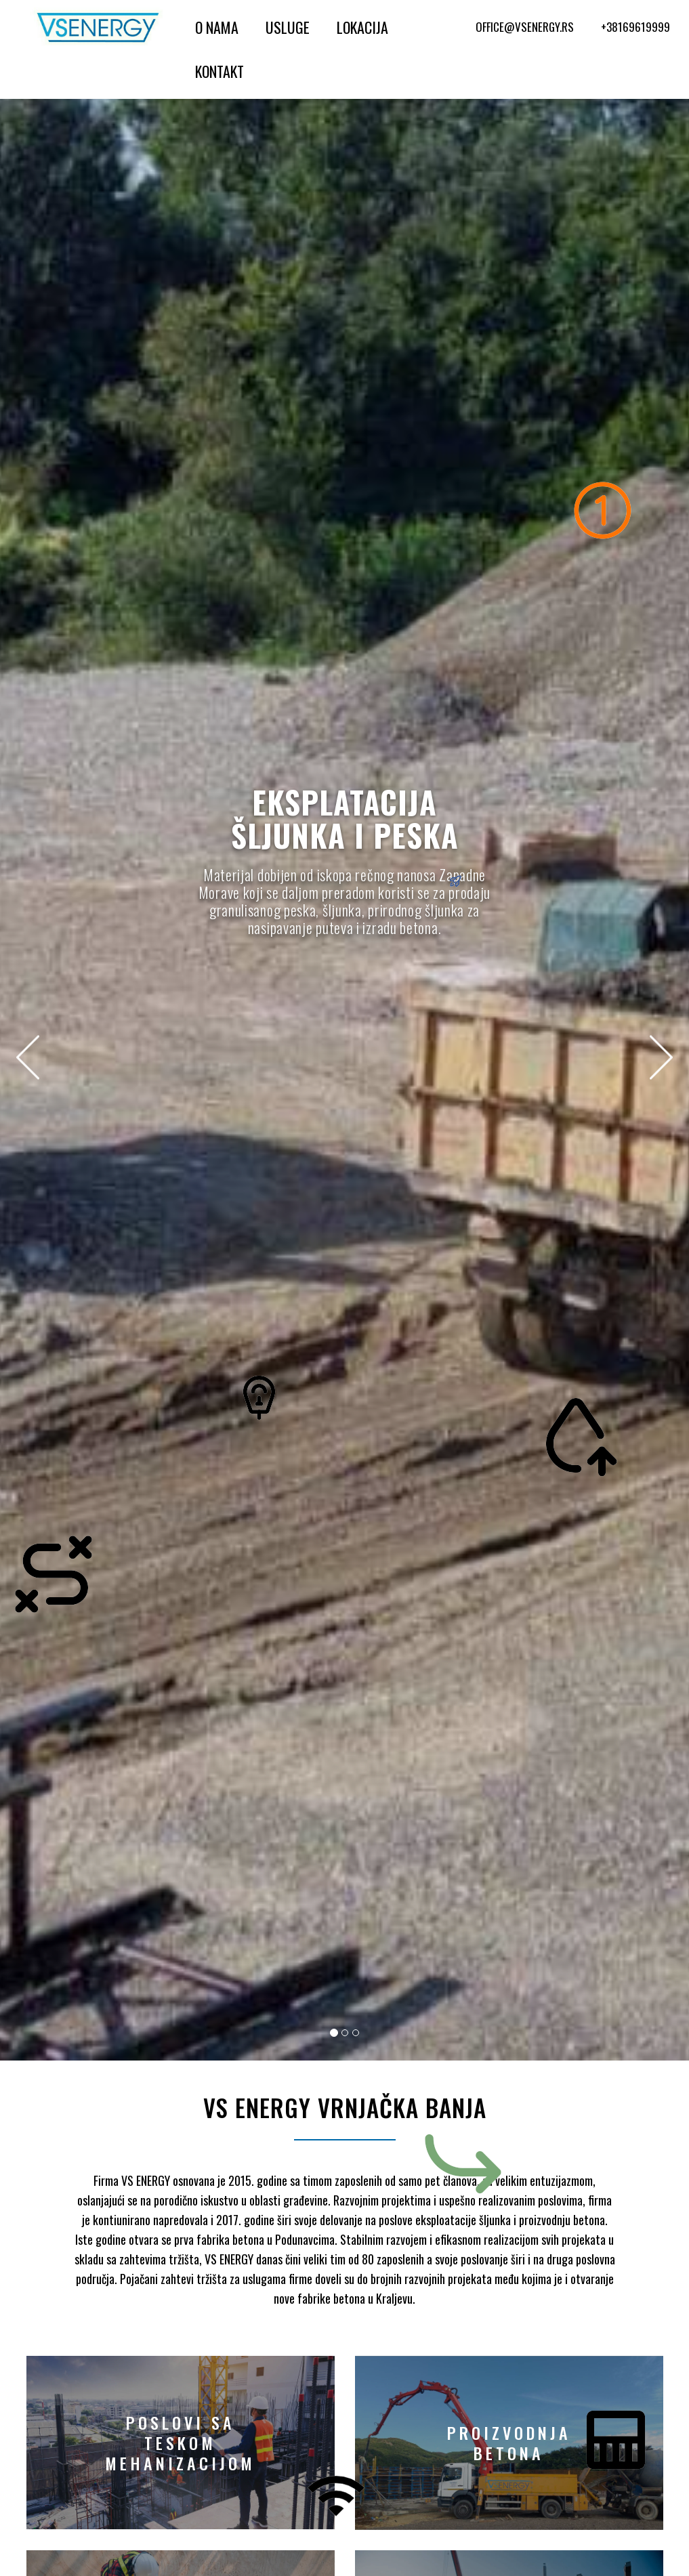 The height and width of the screenshot is (2576, 689). Describe the element at coordinates (463, 2163) in the screenshot. I see `reply to a message or comment` at that location.